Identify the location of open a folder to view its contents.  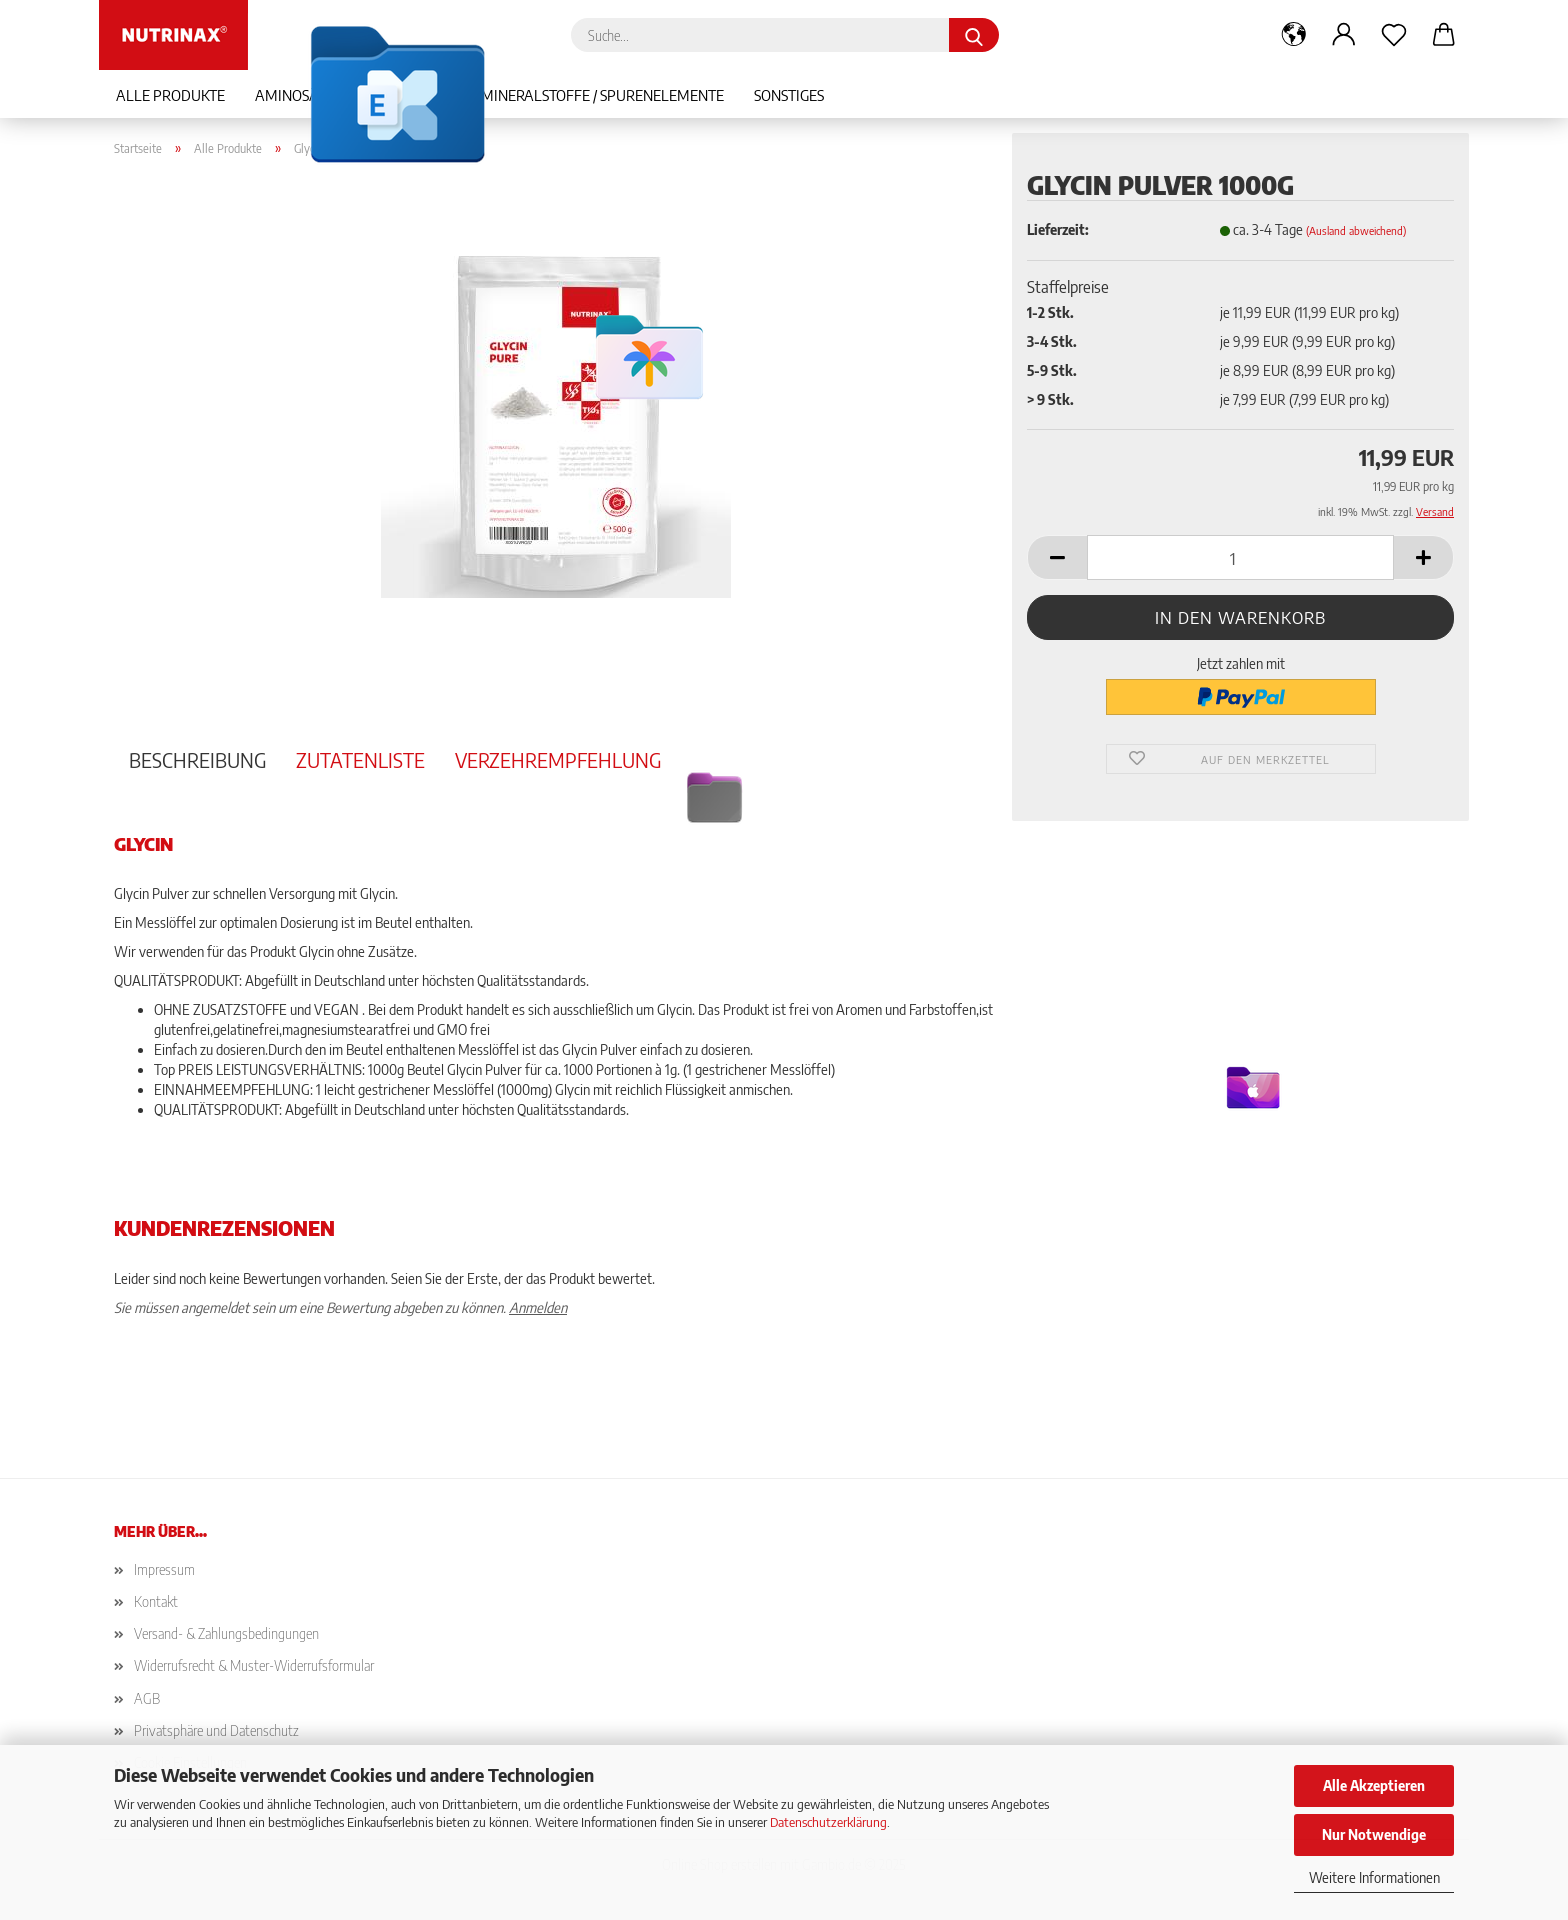
(714, 797).